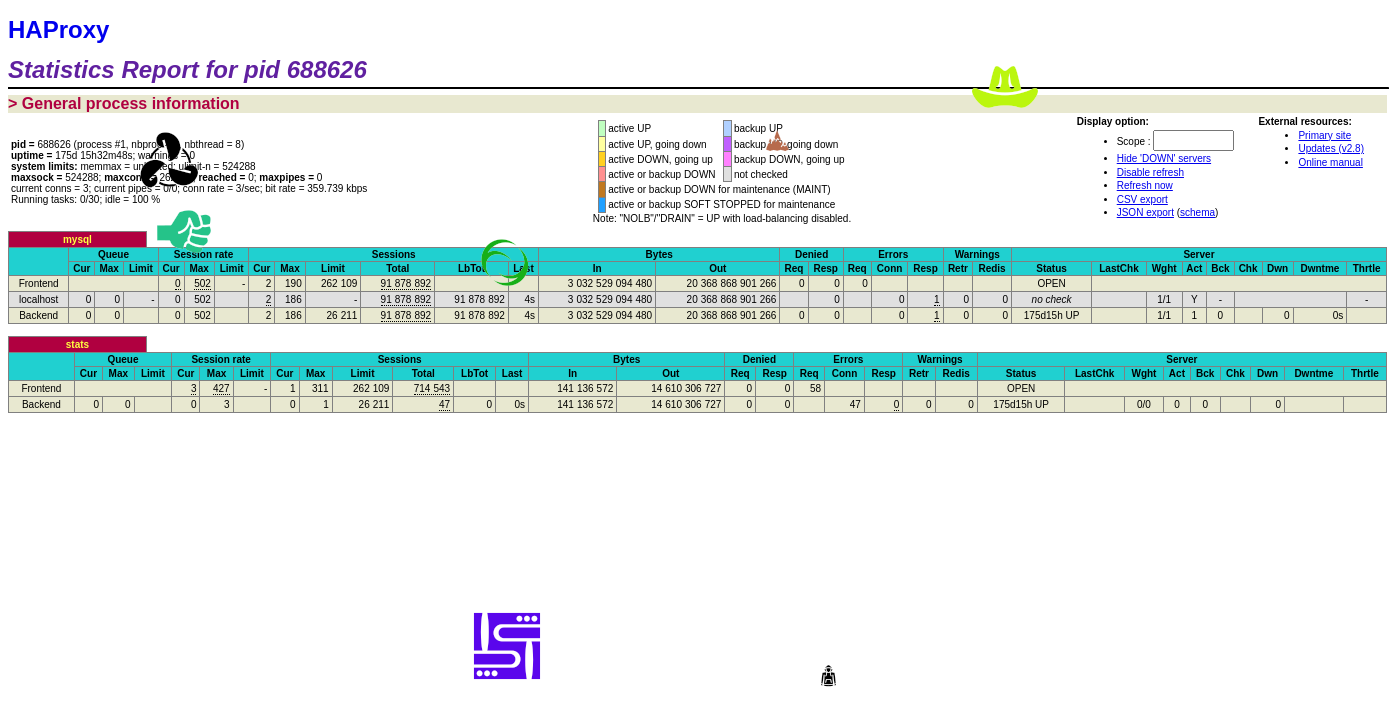 The image size is (1395, 720). What do you see at coordinates (507, 646) in the screenshot?
I see `abstract game logo or brand mark` at bounding box center [507, 646].